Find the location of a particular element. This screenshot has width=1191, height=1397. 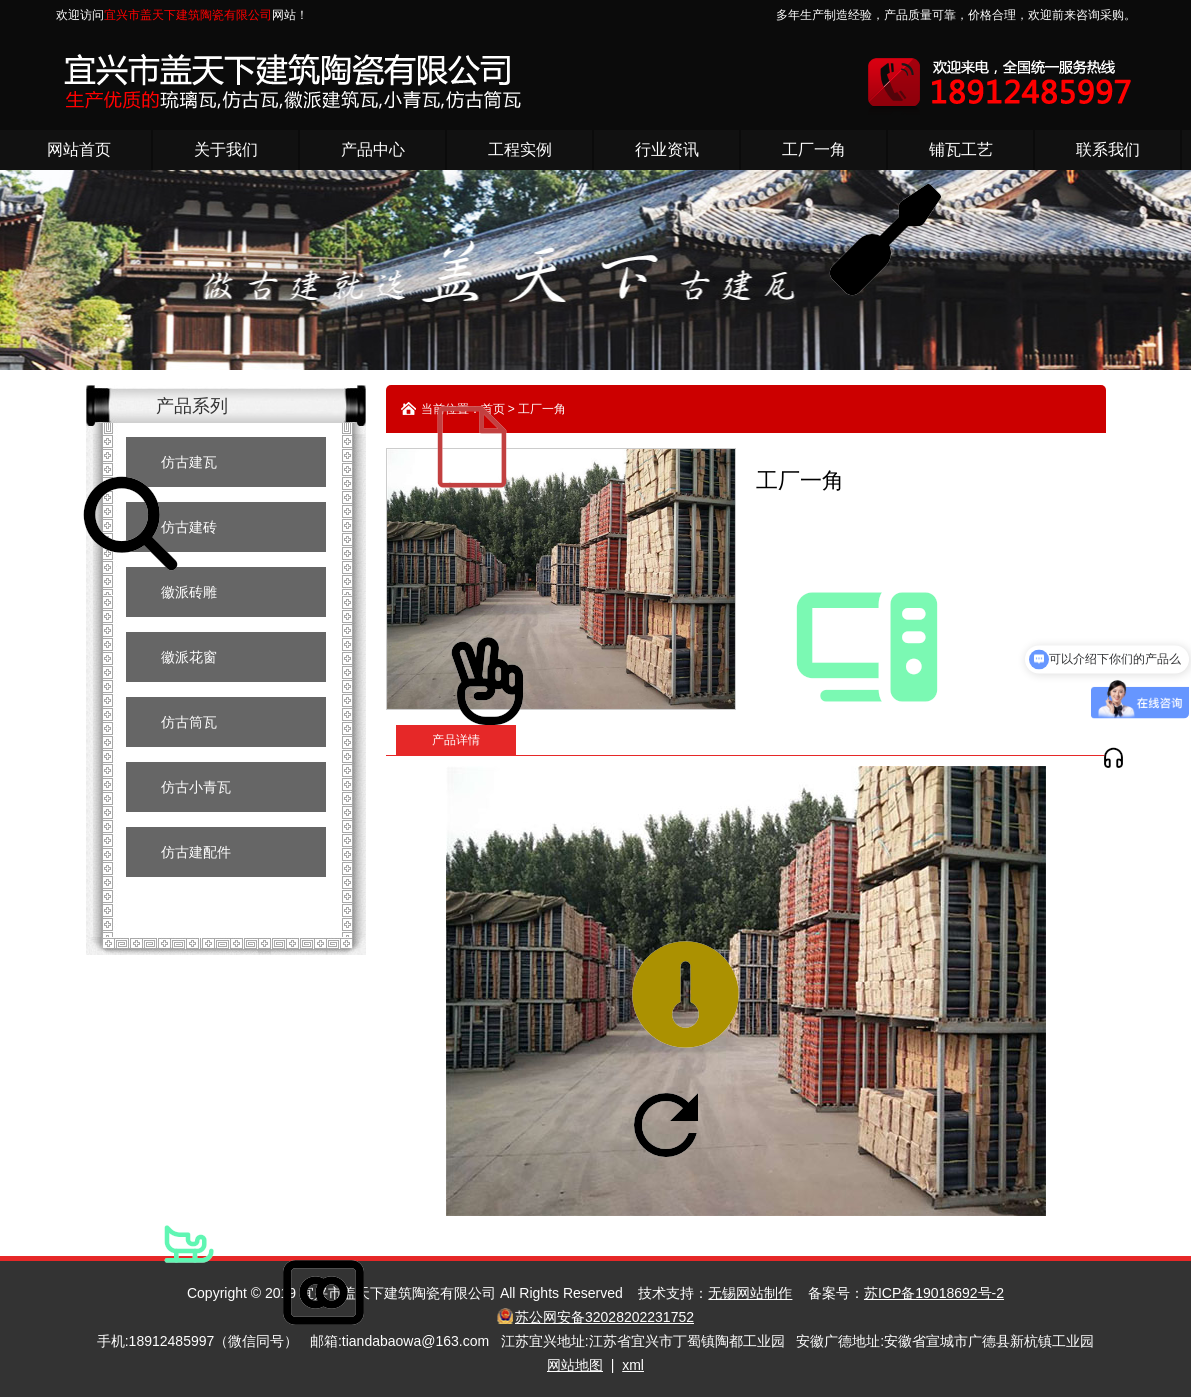

pay with mastercard is located at coordinates (323, 1292).